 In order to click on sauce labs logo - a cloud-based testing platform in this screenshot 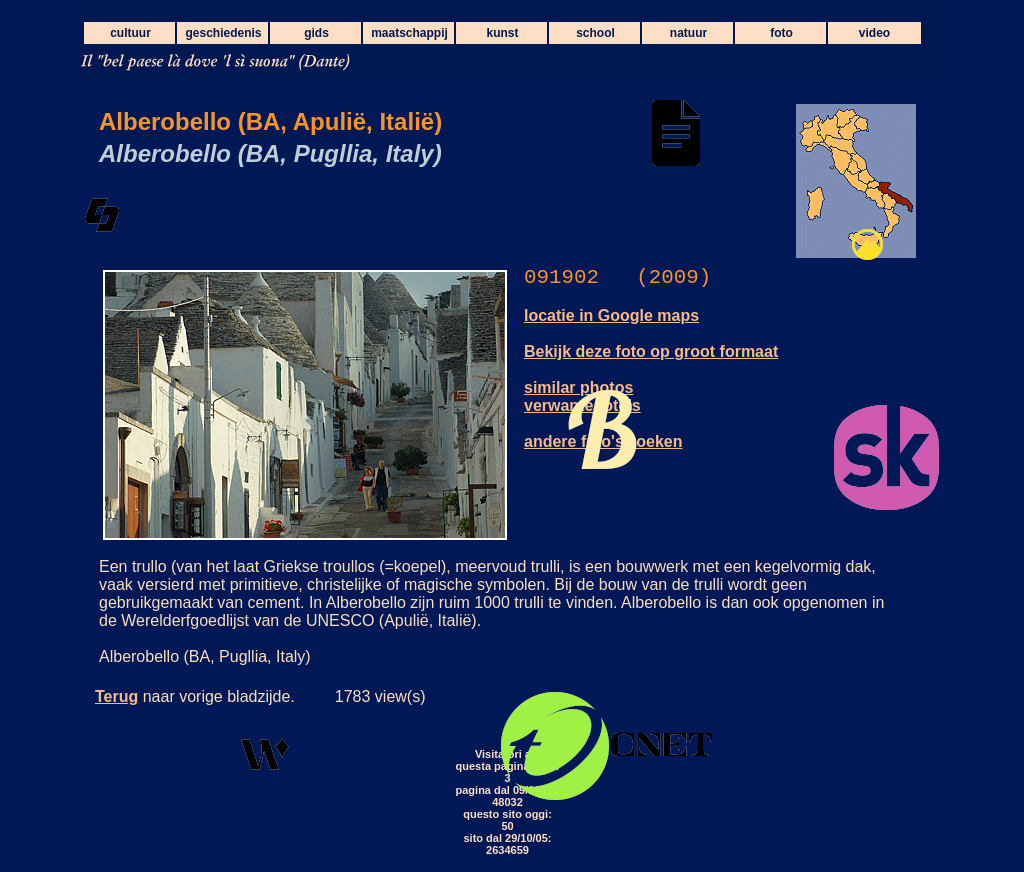, I will do `click(102, 215)`.